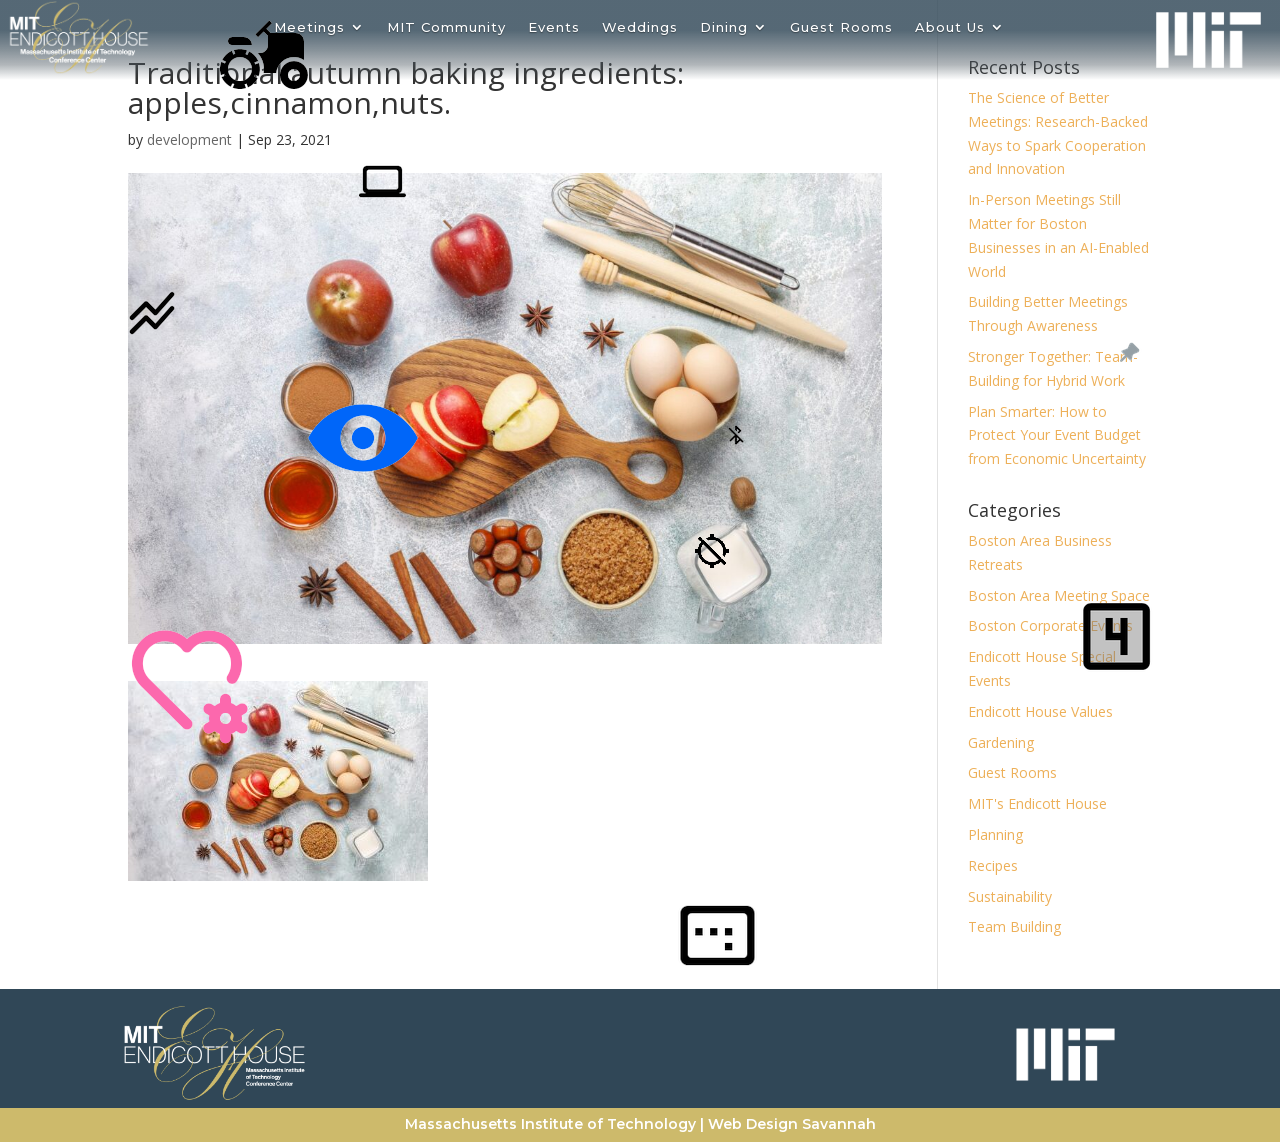  I want to click on view stacked line chart data, so click(152, 313).